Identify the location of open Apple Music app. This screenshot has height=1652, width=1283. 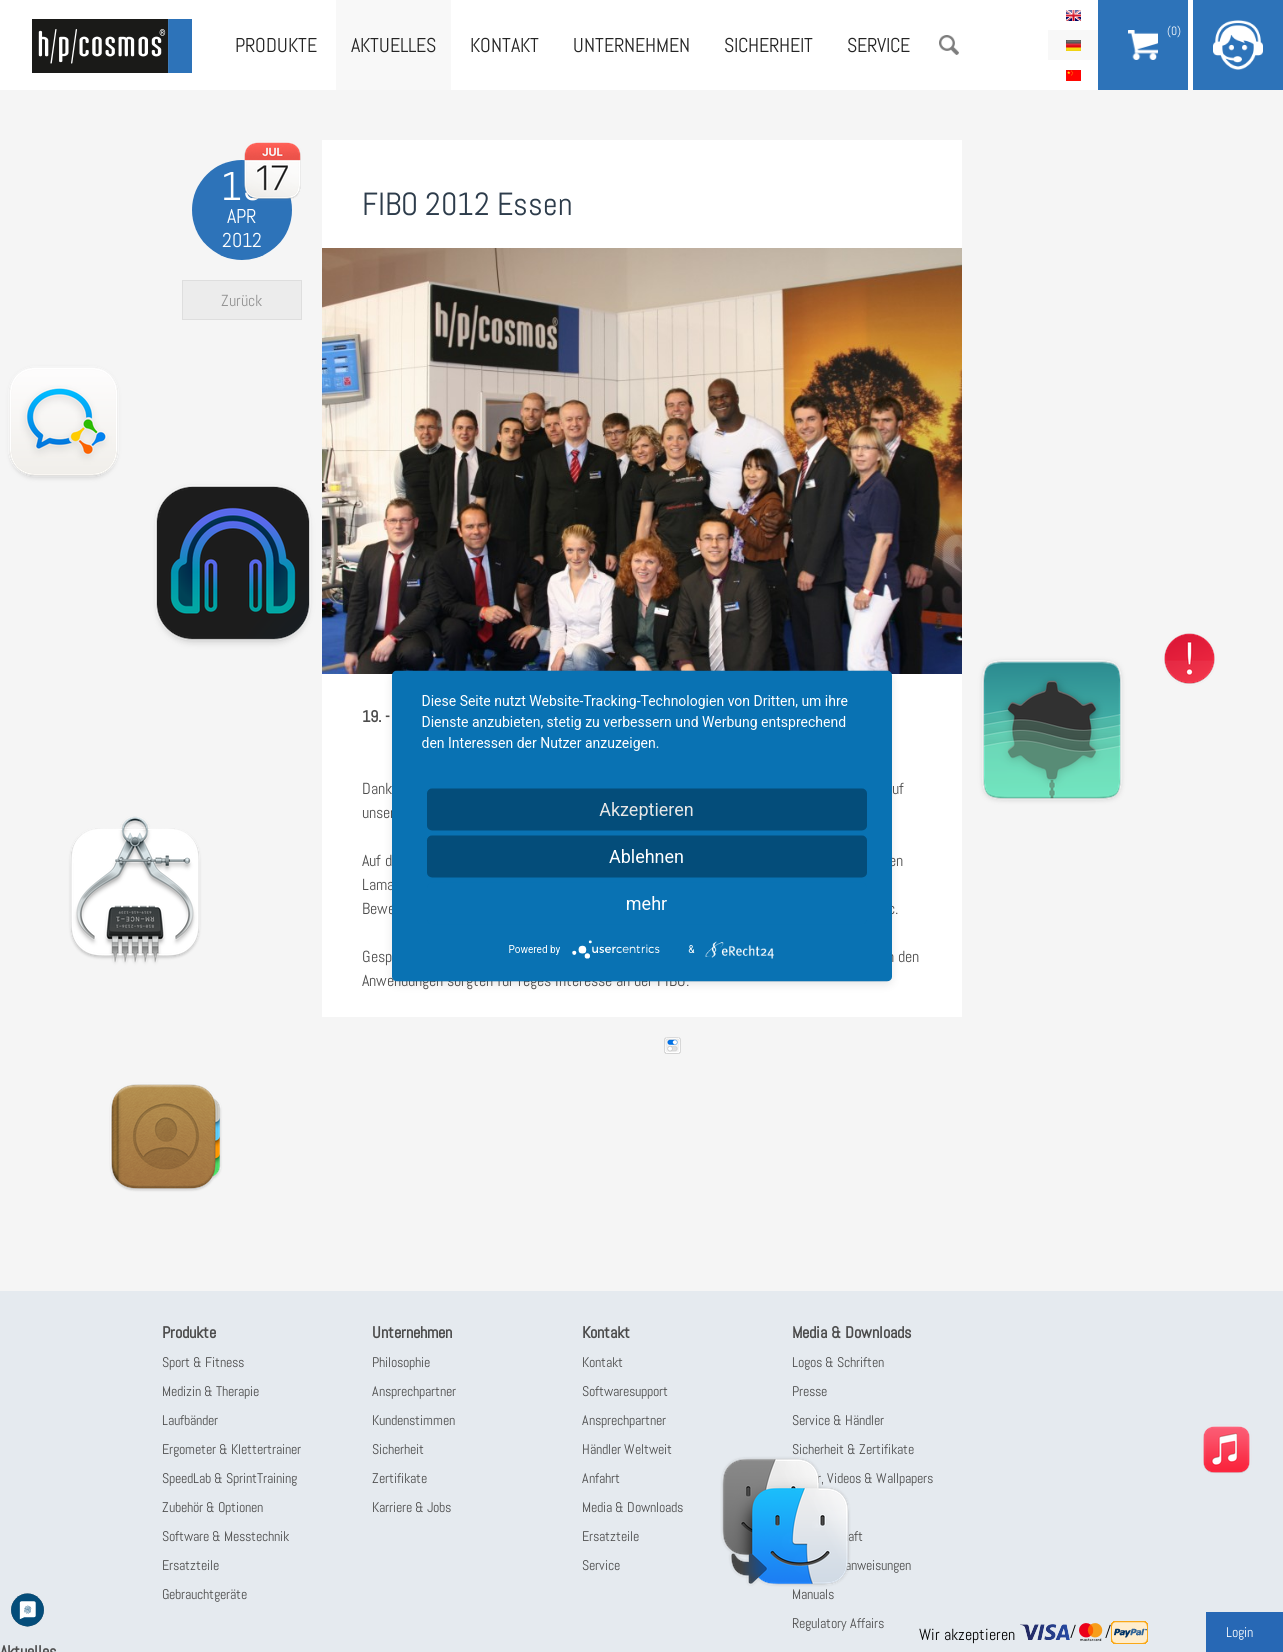
(1226, 1449).